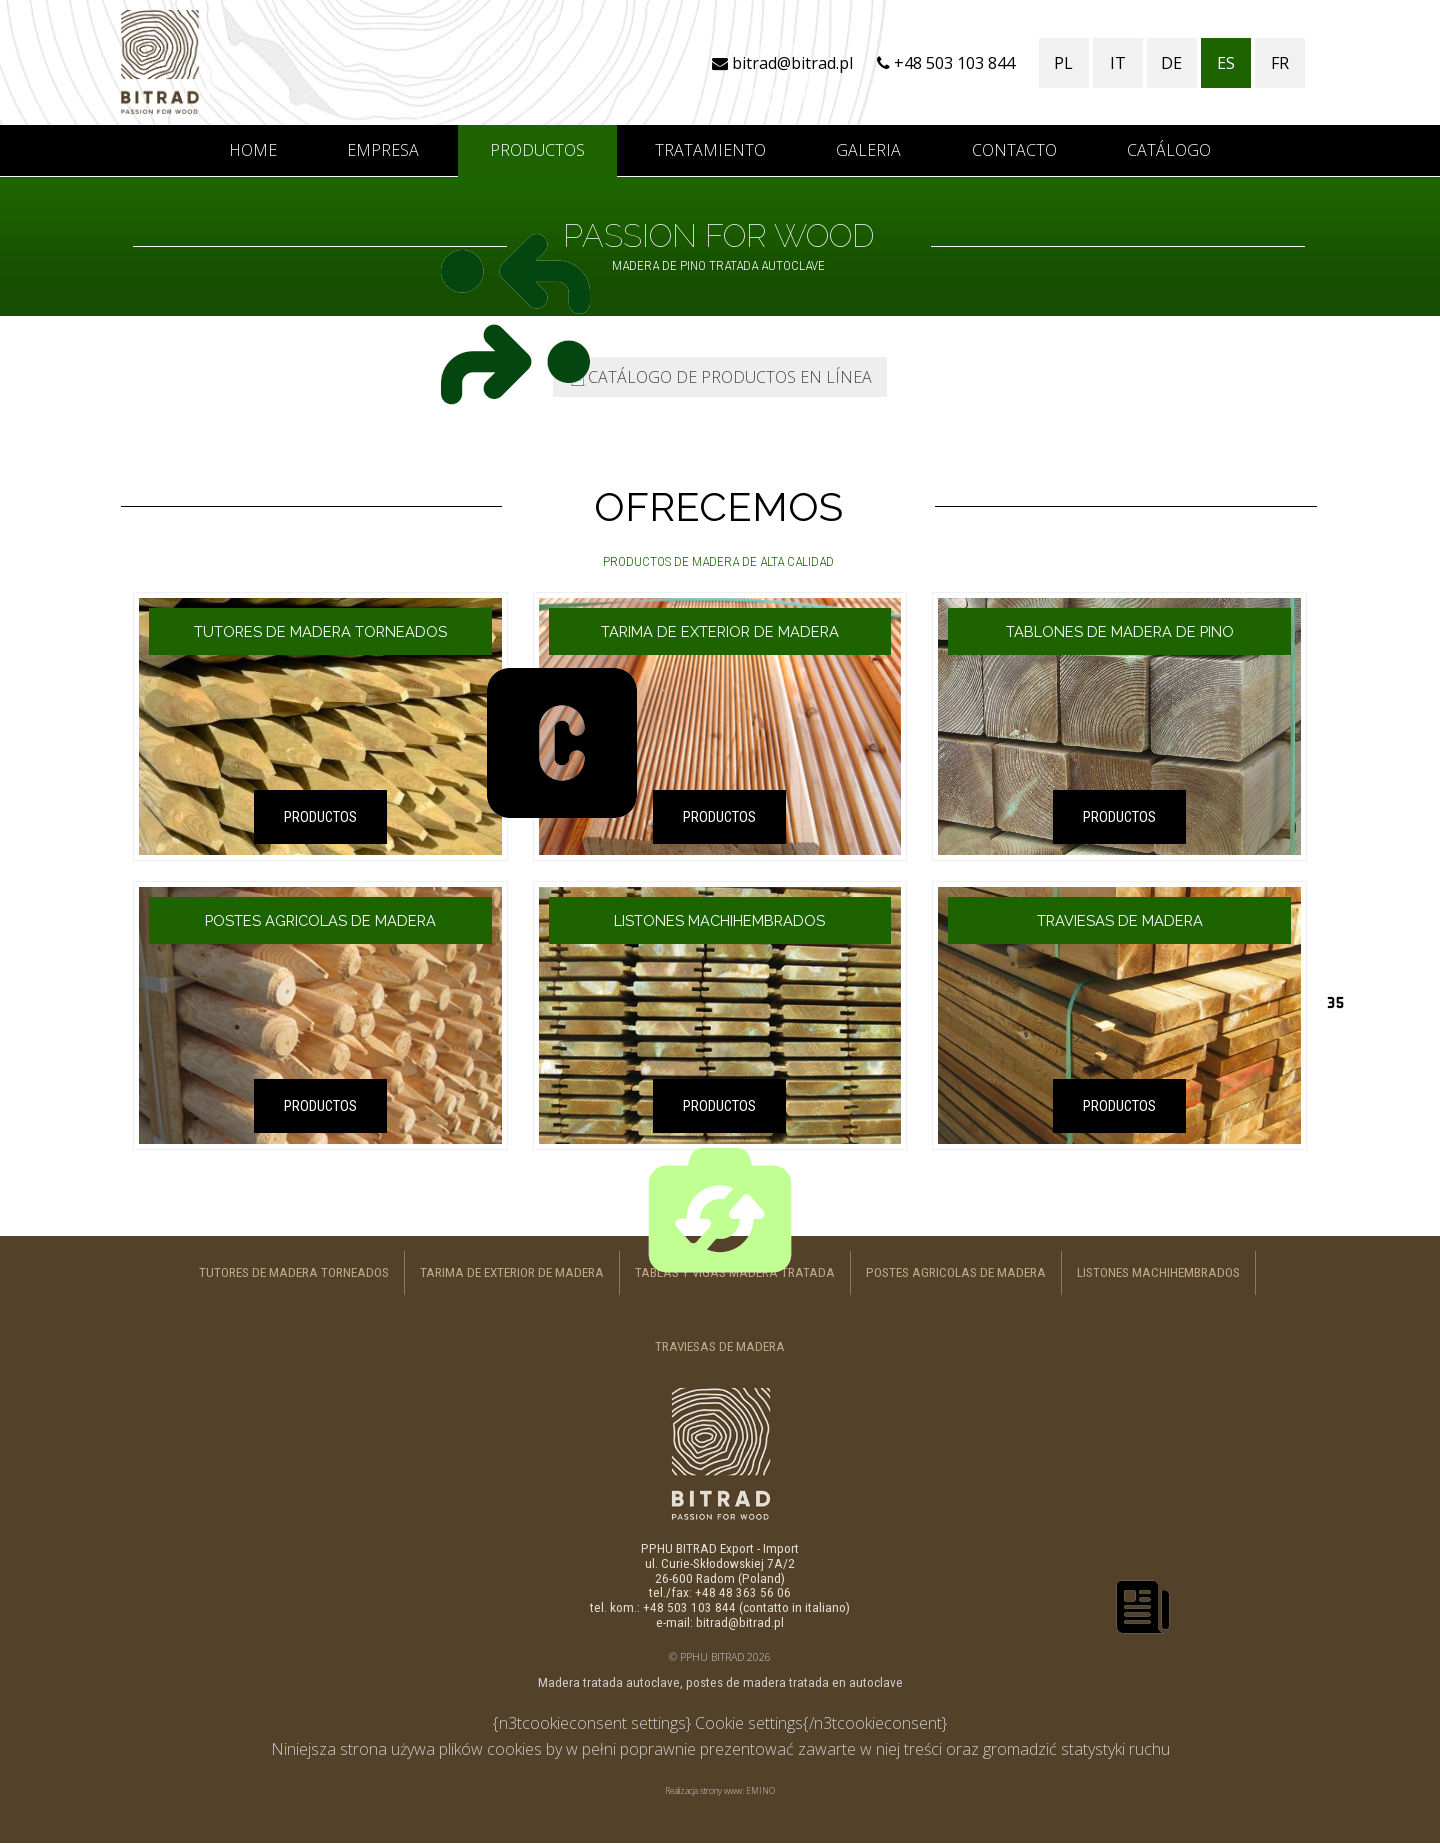 The width and height of the screenshot is (1440, 1844). Describe the element at coordinates (1143, 1607) in the screenshot. I see `view news or articles` at that location.